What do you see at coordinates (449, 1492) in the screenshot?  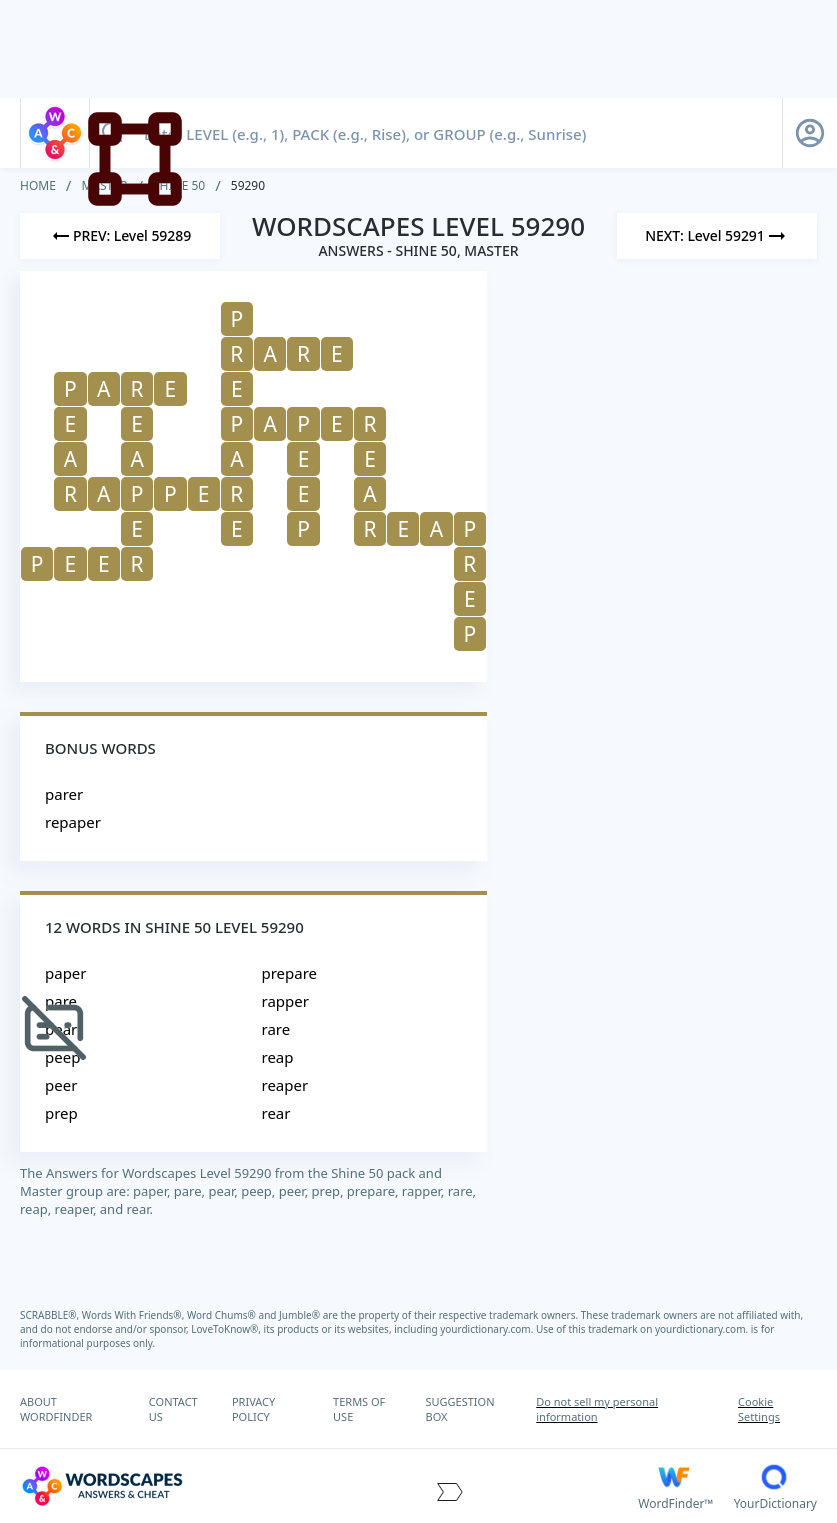 I see `apply a tag or label to an item` at bounding box center [449, 1492].